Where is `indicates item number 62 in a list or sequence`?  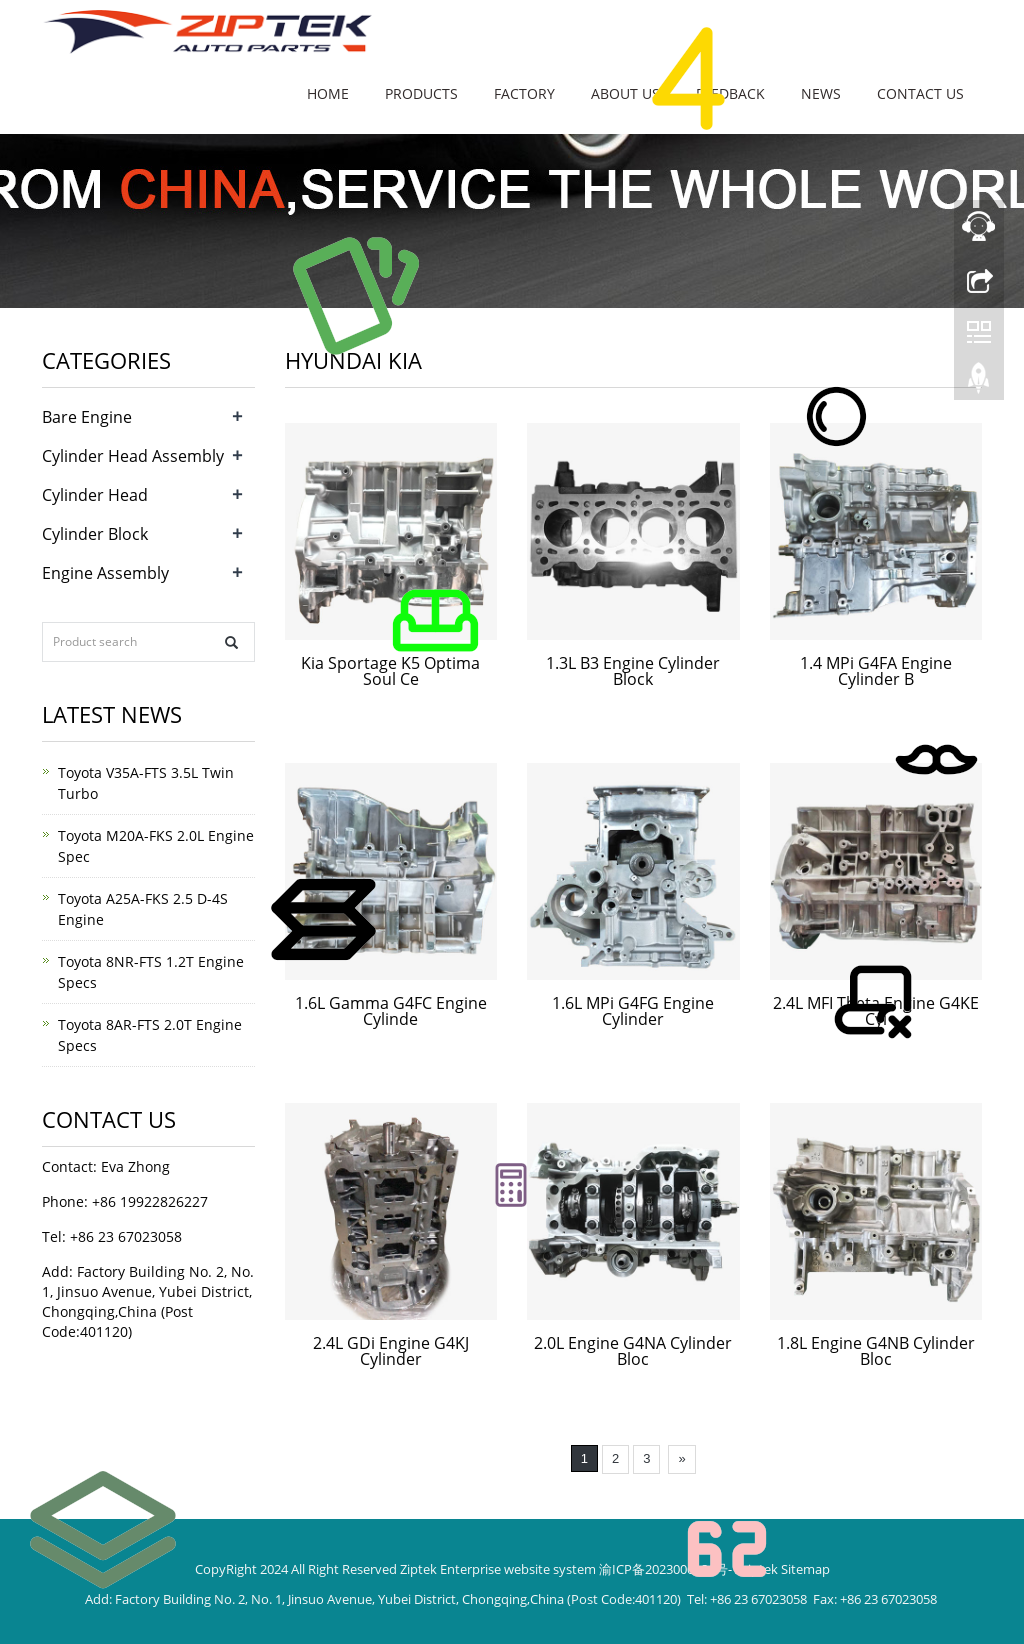
indicates item number 62 in a list or sequence is located at coordinates (727, 1549).